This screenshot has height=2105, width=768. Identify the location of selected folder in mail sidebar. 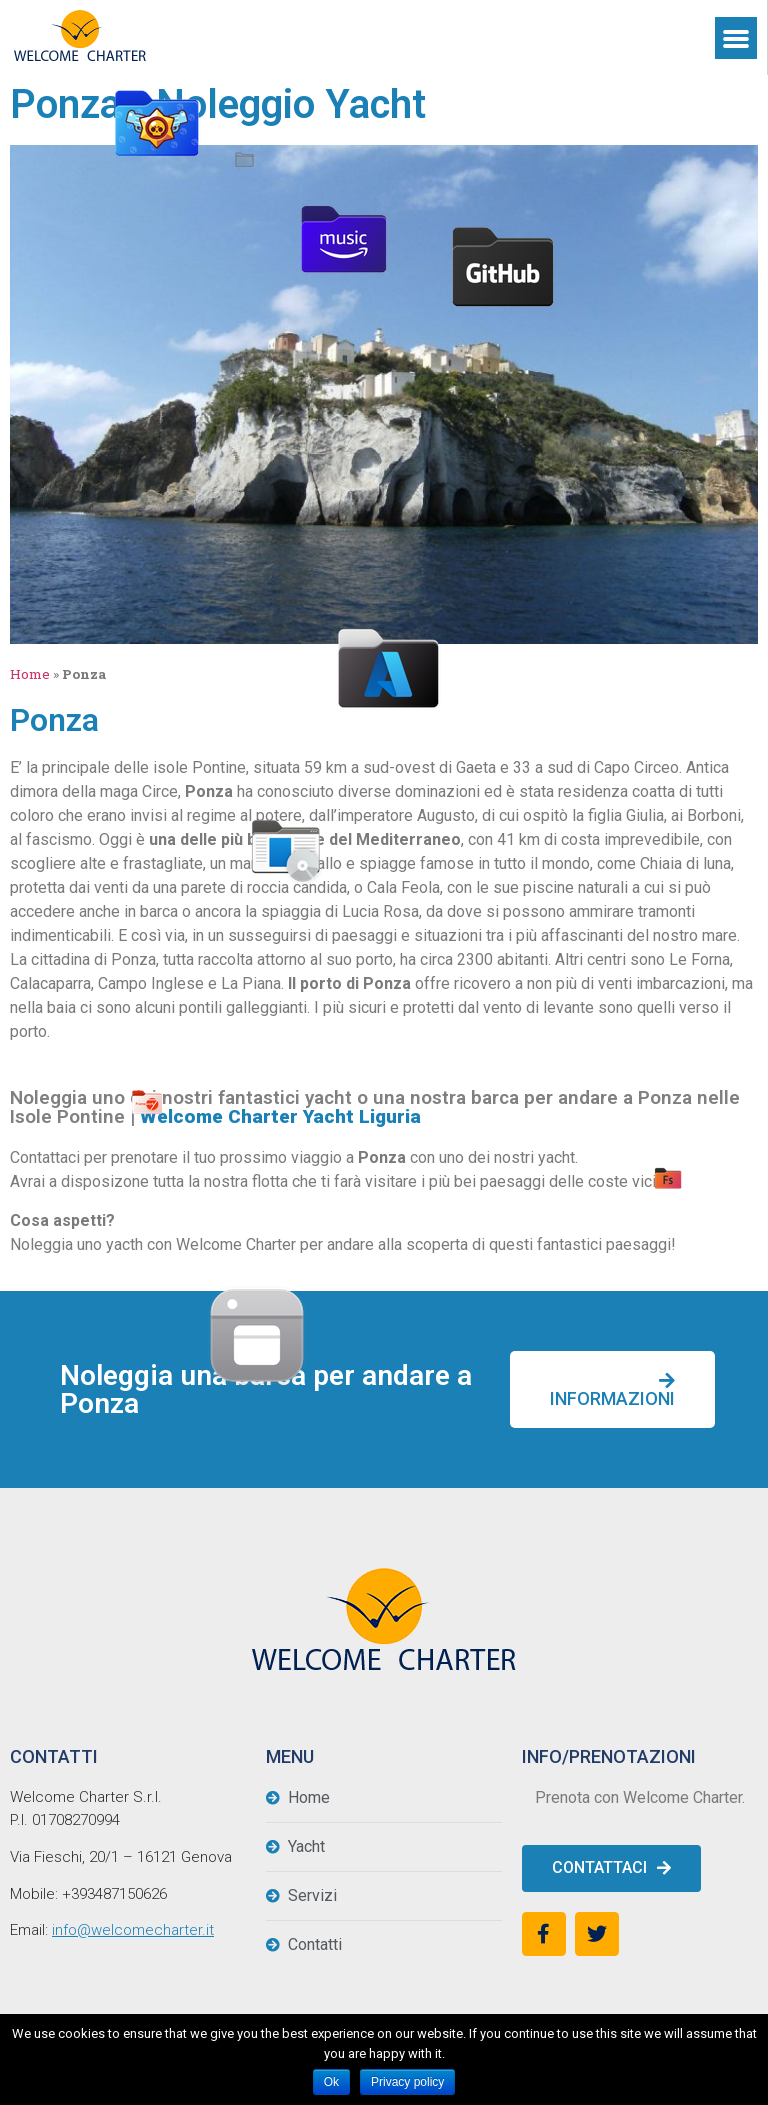
(244, 159).